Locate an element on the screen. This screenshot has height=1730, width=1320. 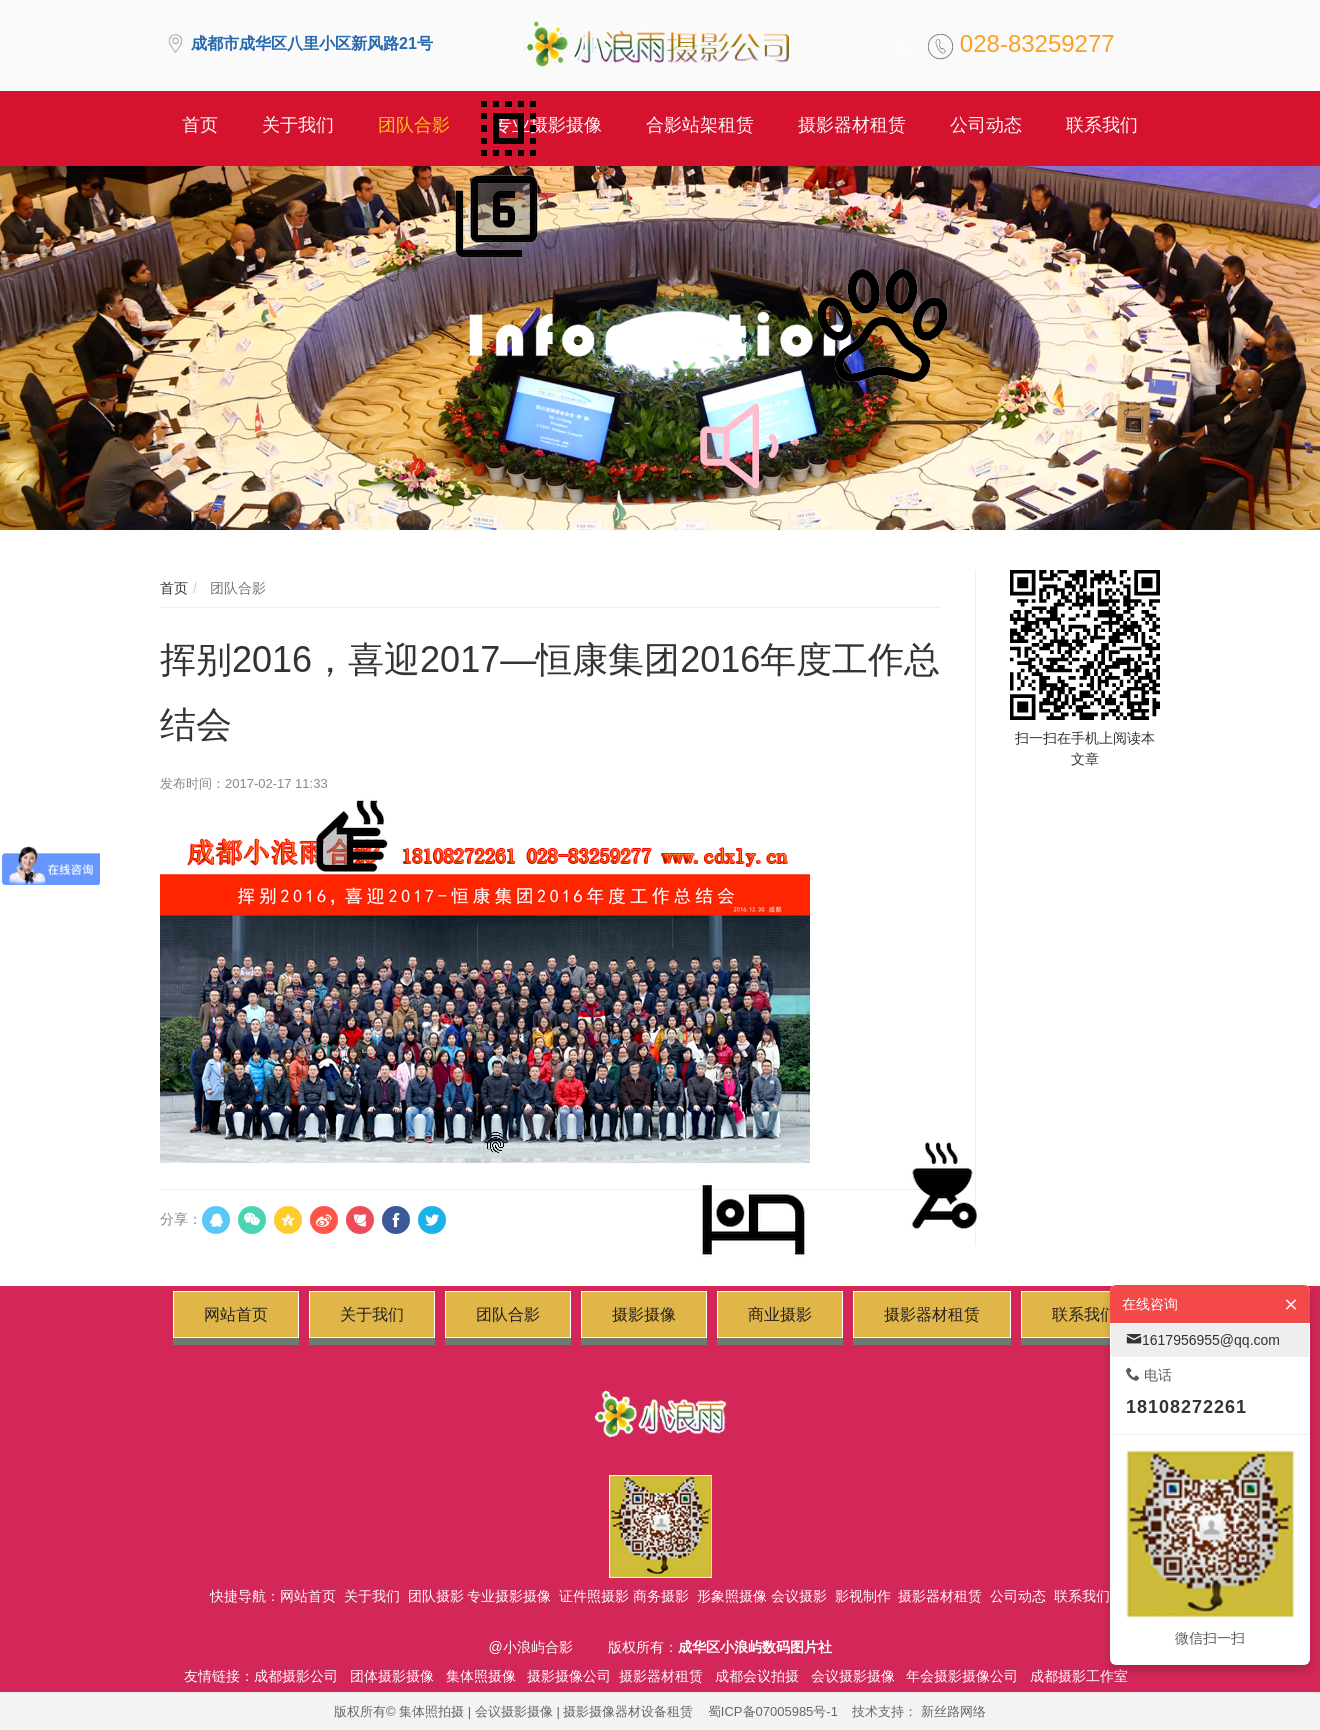
filter option 6 in a series of image filters is located at coordinates (496, 216).